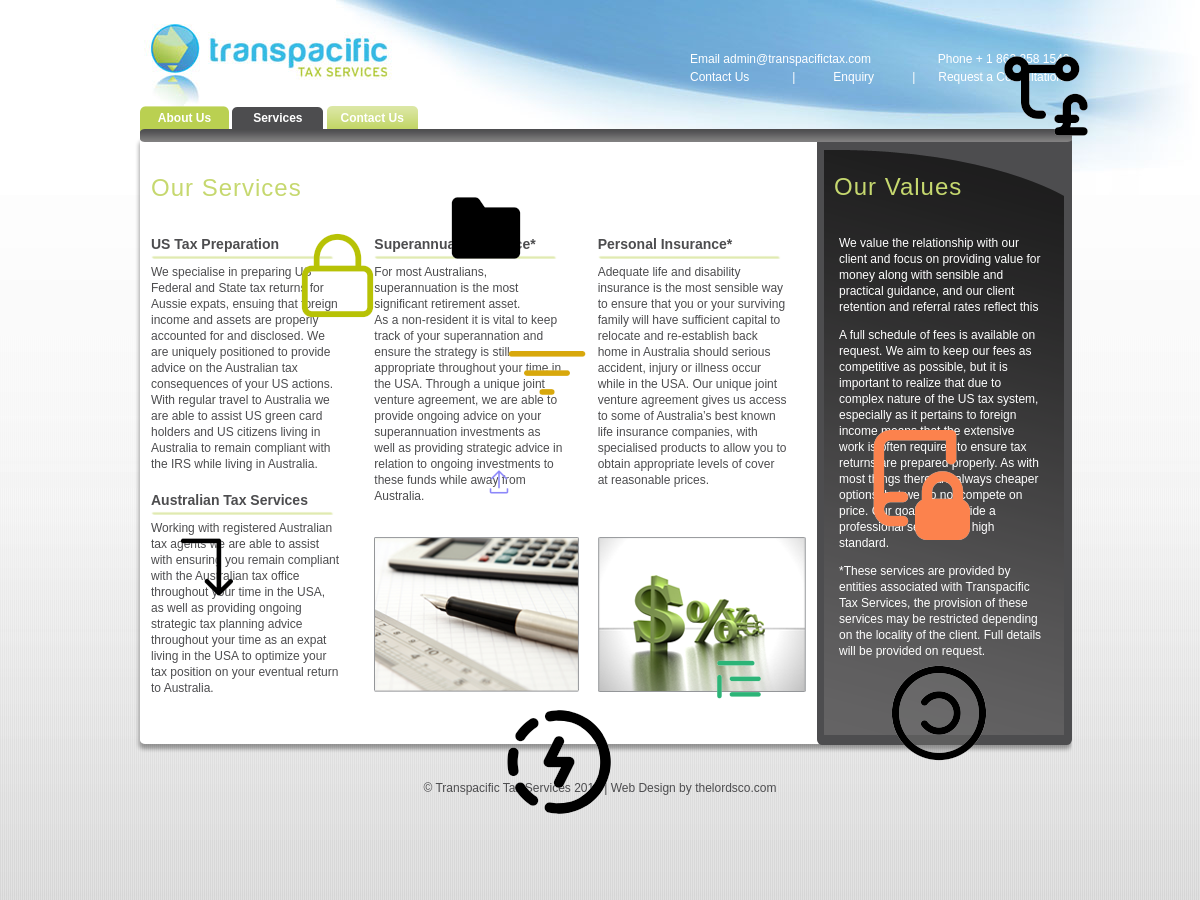 Image resolution: width=1200 pixels, height=900 pixels. I want to click on indicates copyleft licensing status, so click(939, 713).